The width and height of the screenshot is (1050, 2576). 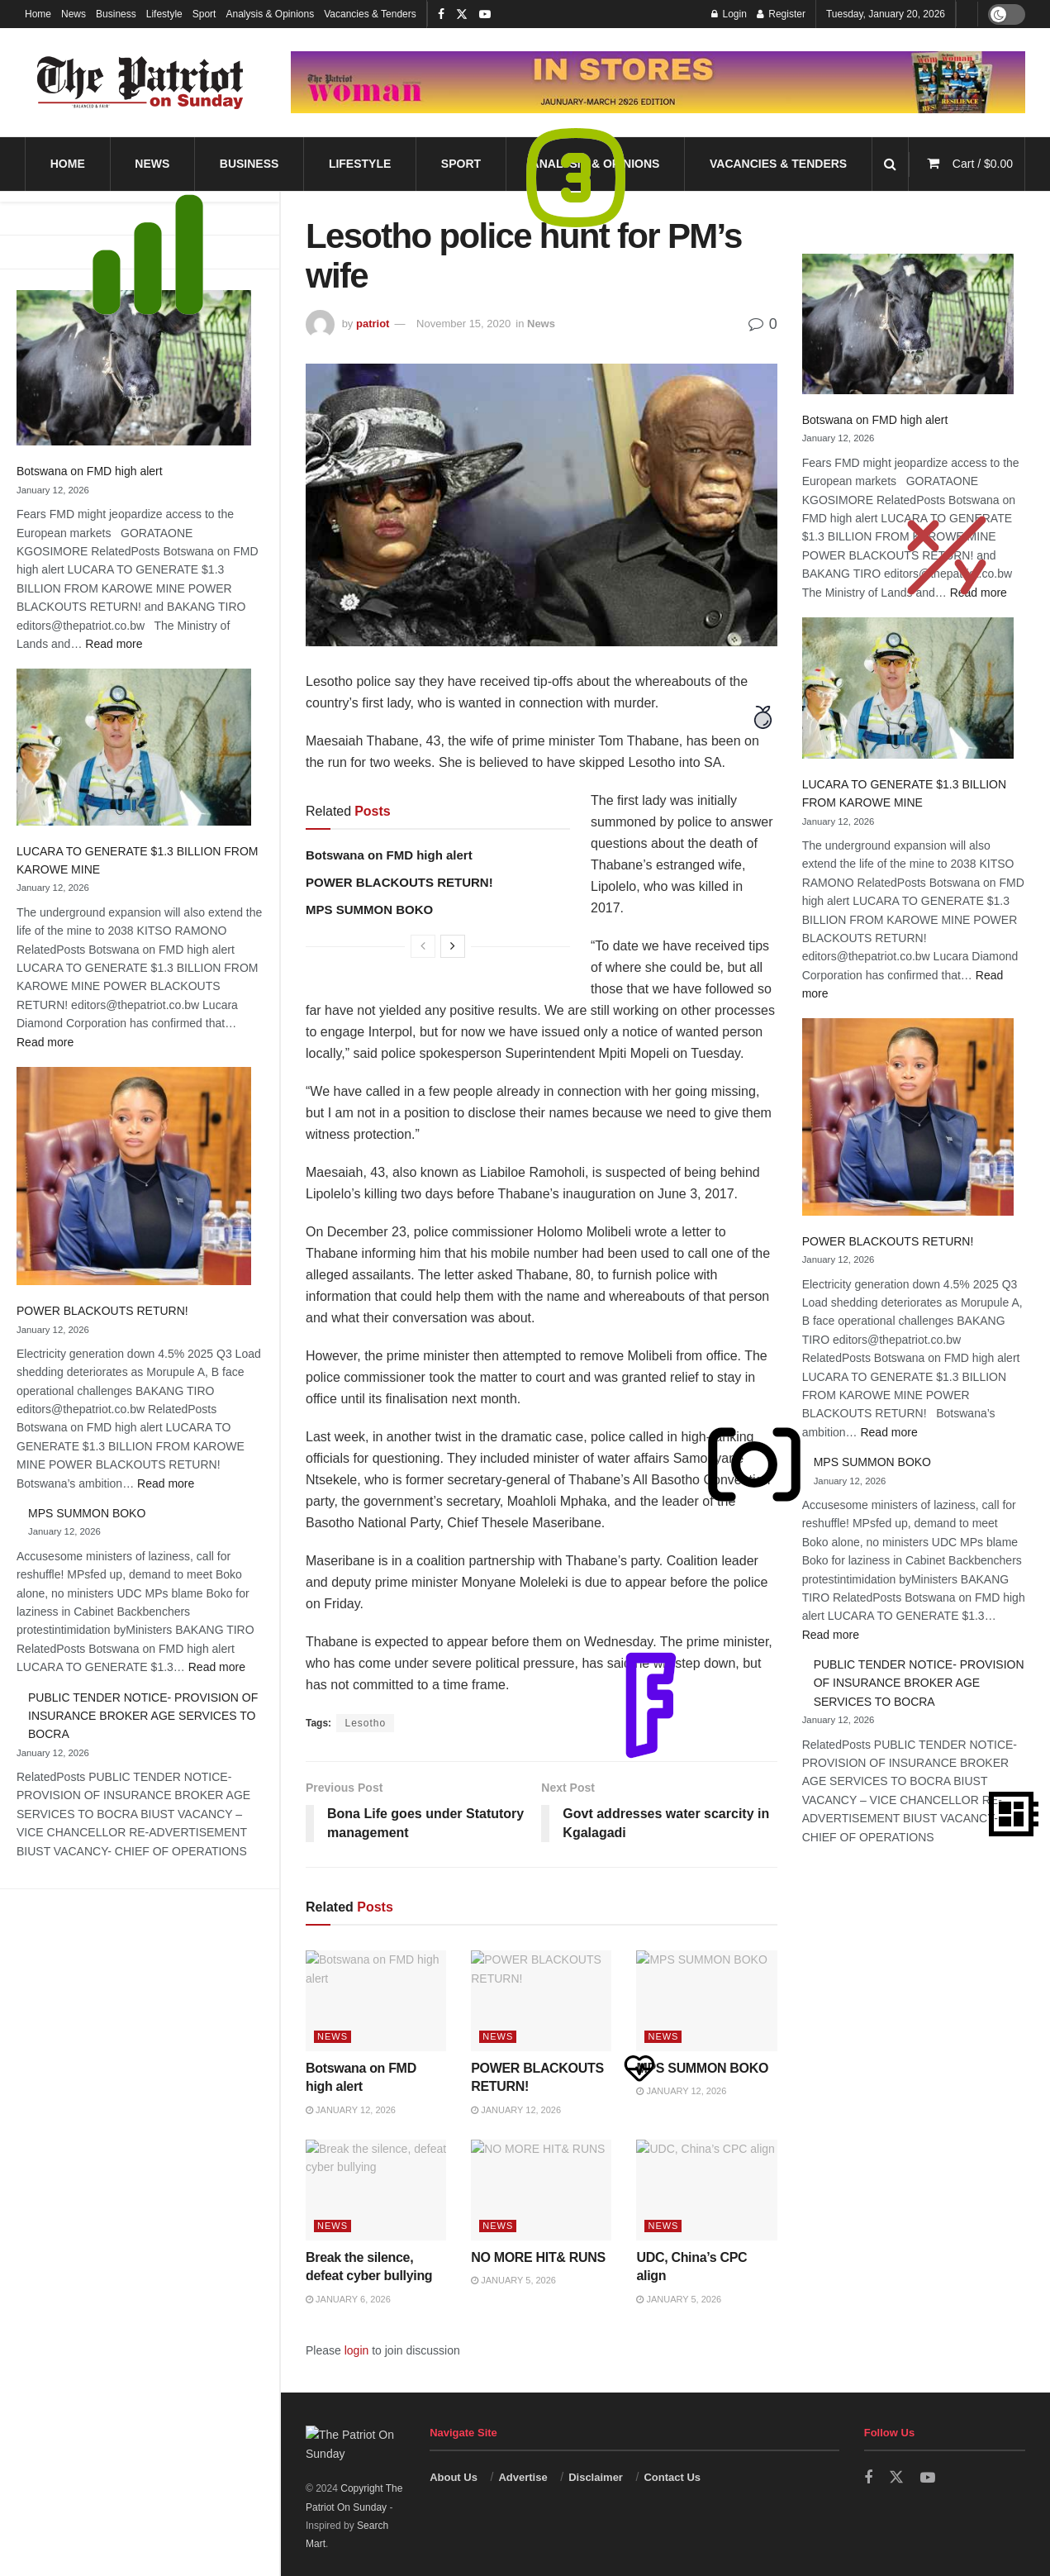 What do you see at coordinates (763, 717) in the screenshot?
I see `indicates fruit or produce category` at bounding box center [763, 717].